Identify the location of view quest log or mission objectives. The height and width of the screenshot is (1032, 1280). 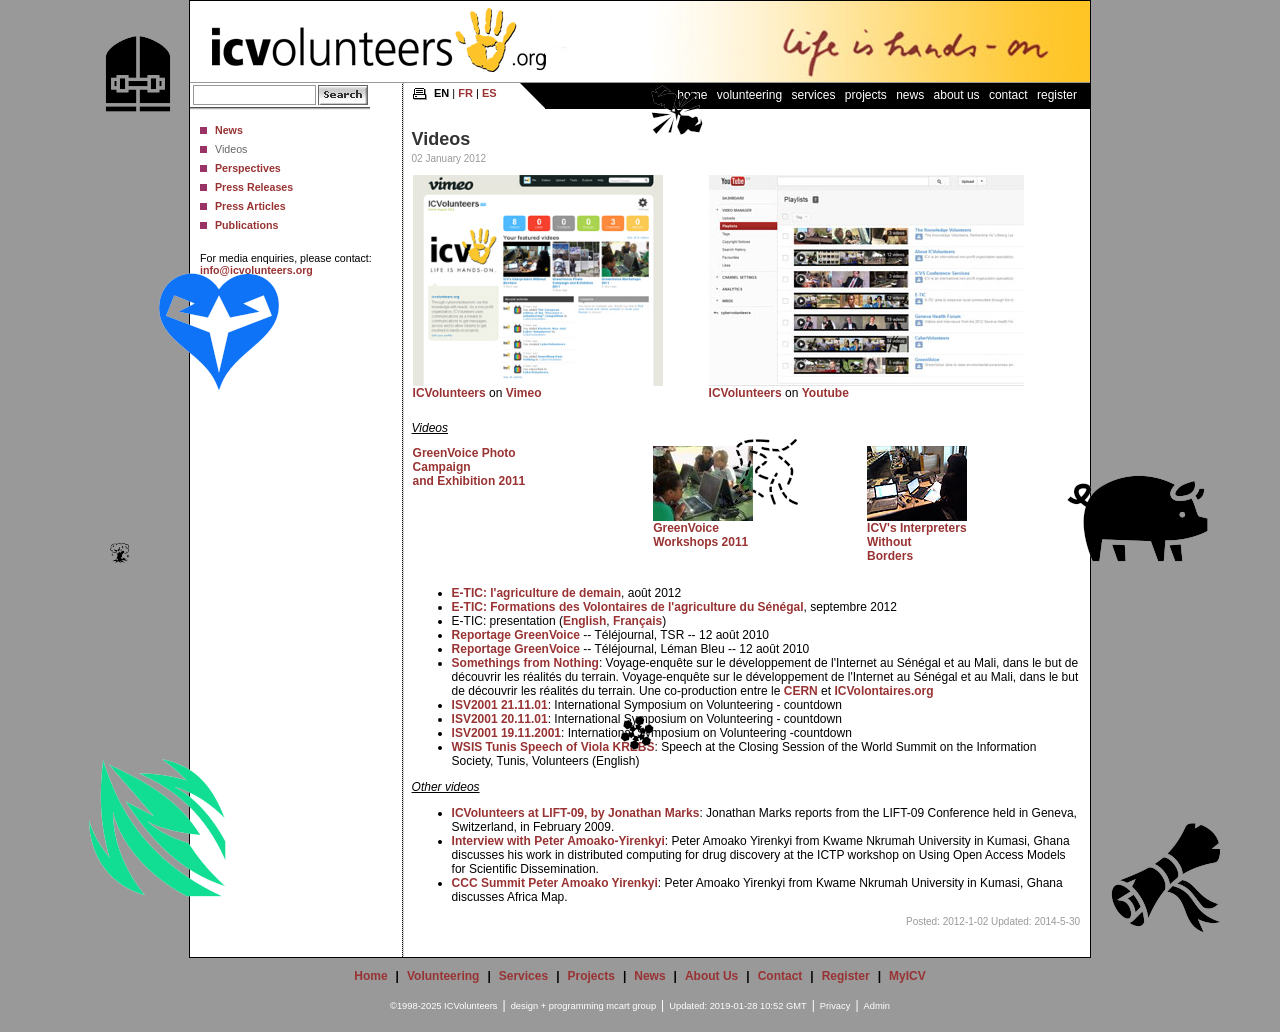
(1166, 878).